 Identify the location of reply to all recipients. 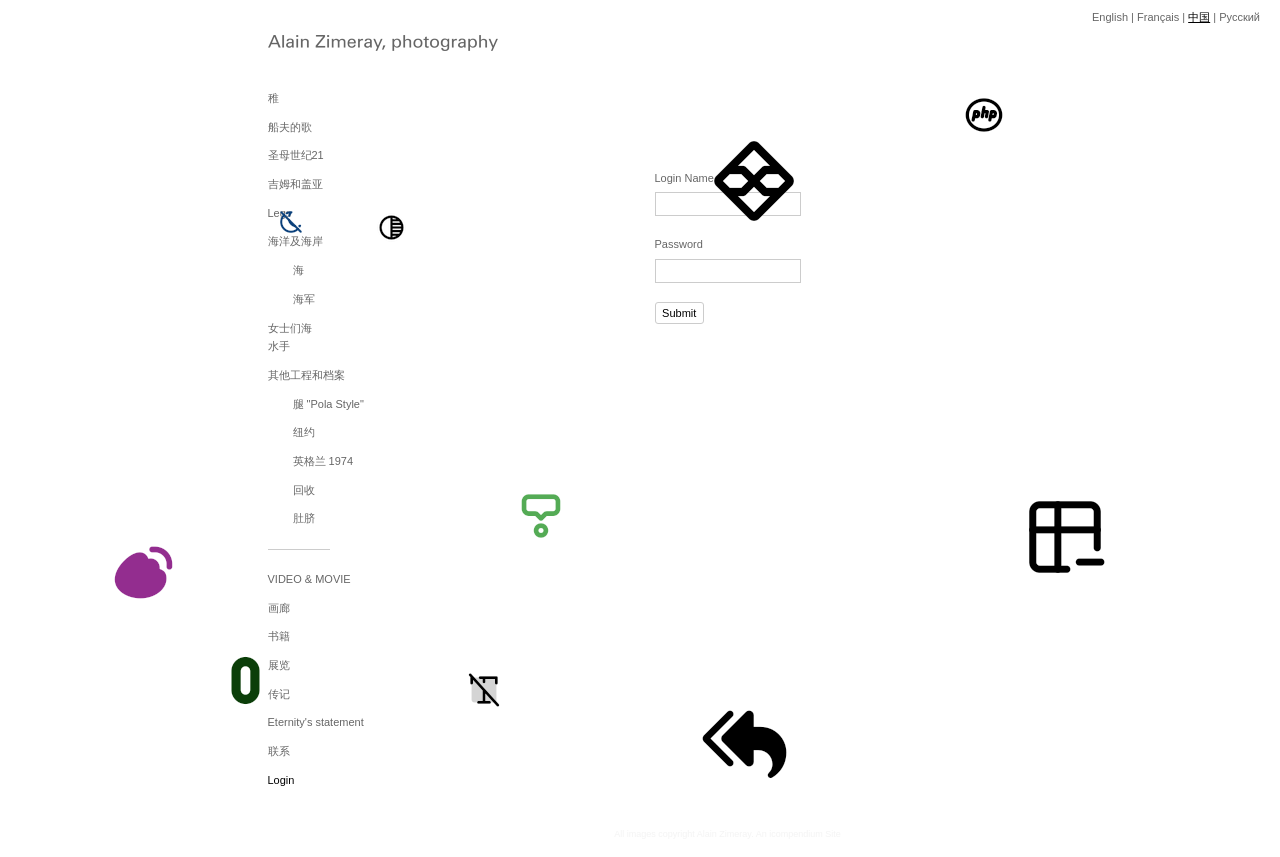
(744, 745).